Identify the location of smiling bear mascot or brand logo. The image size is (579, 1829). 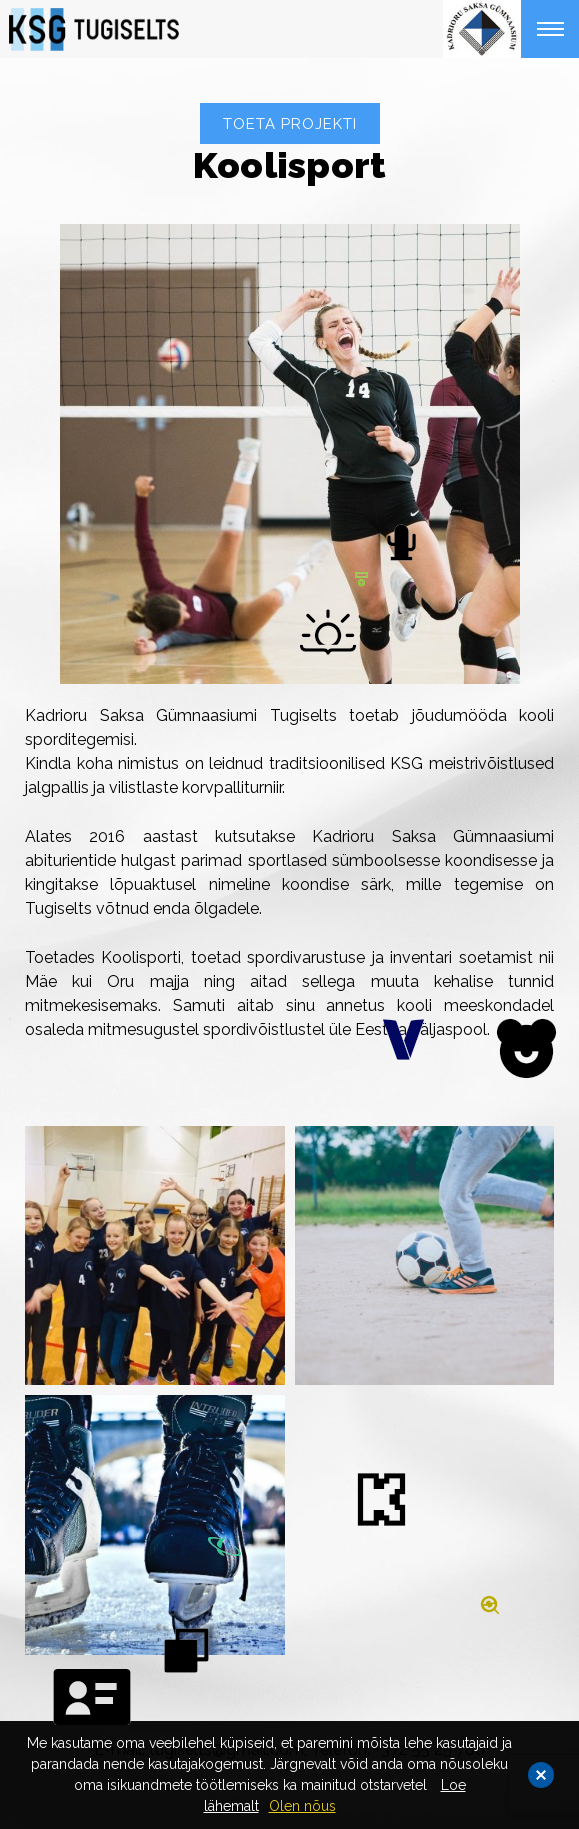
(526, 1048).